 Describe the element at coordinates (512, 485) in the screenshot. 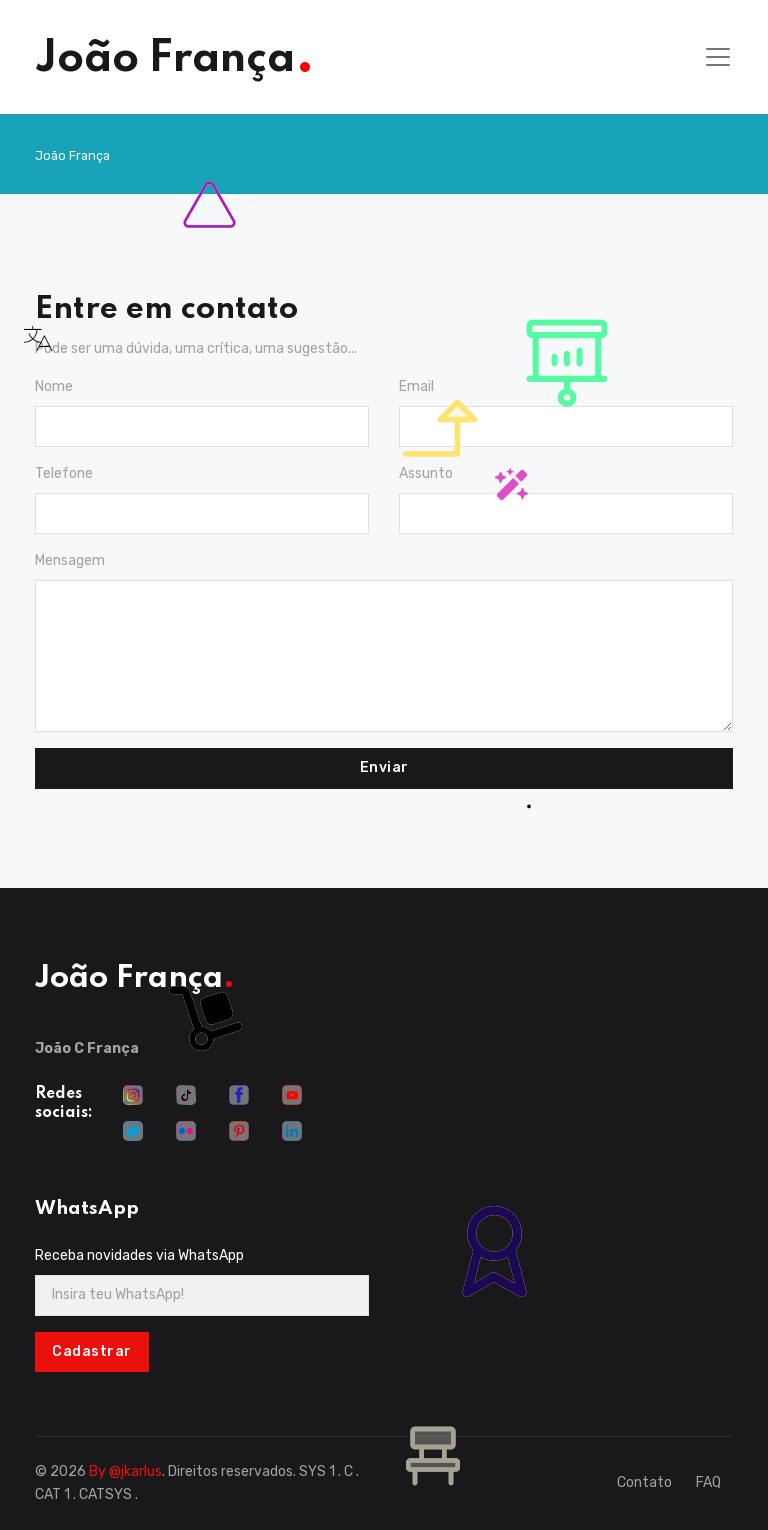

I see `apply automatic enhancements or effects` at that location.